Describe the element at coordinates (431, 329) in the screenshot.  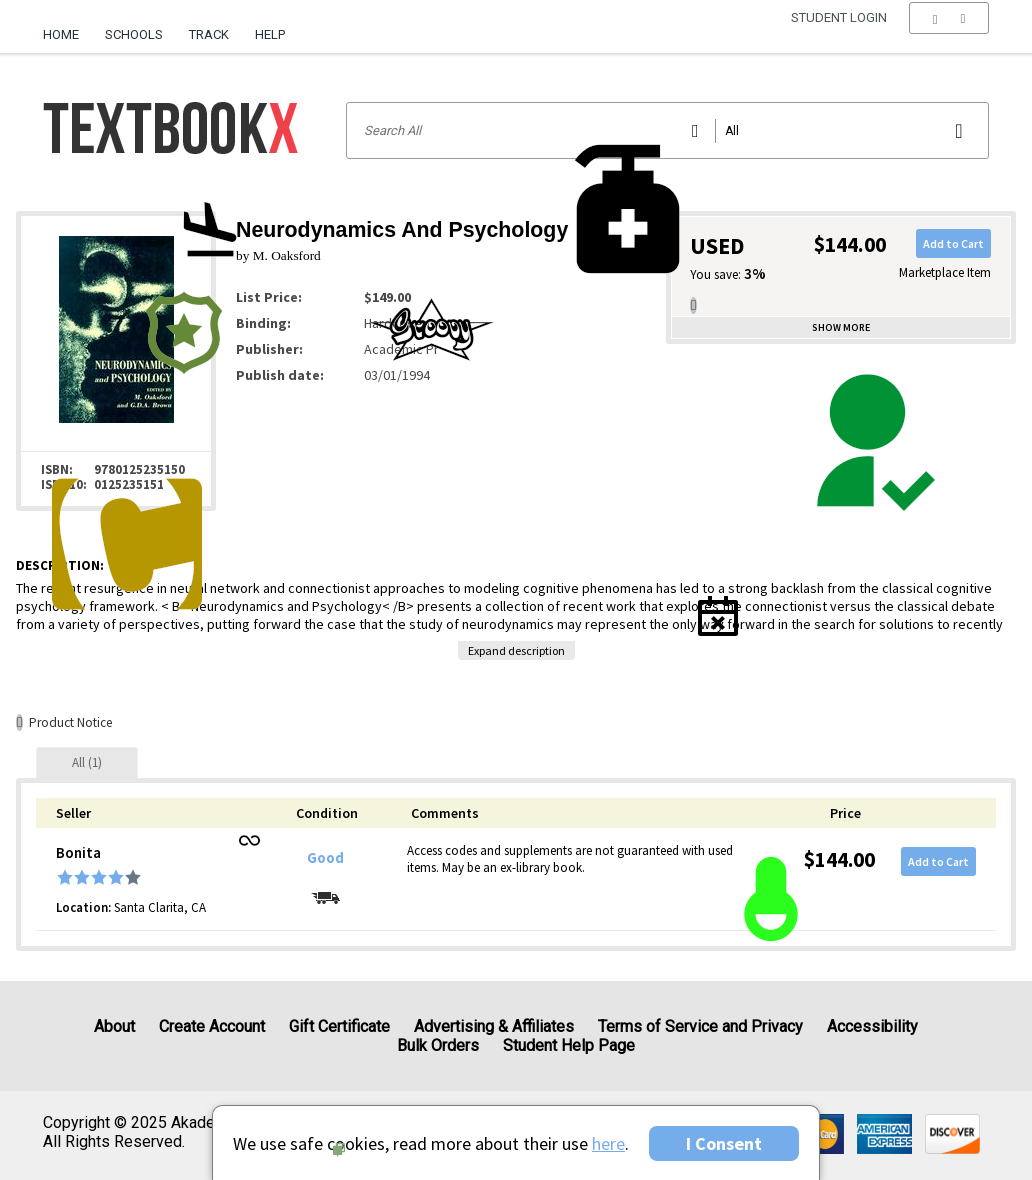
I see `apache groovy programming language logo` at that location.